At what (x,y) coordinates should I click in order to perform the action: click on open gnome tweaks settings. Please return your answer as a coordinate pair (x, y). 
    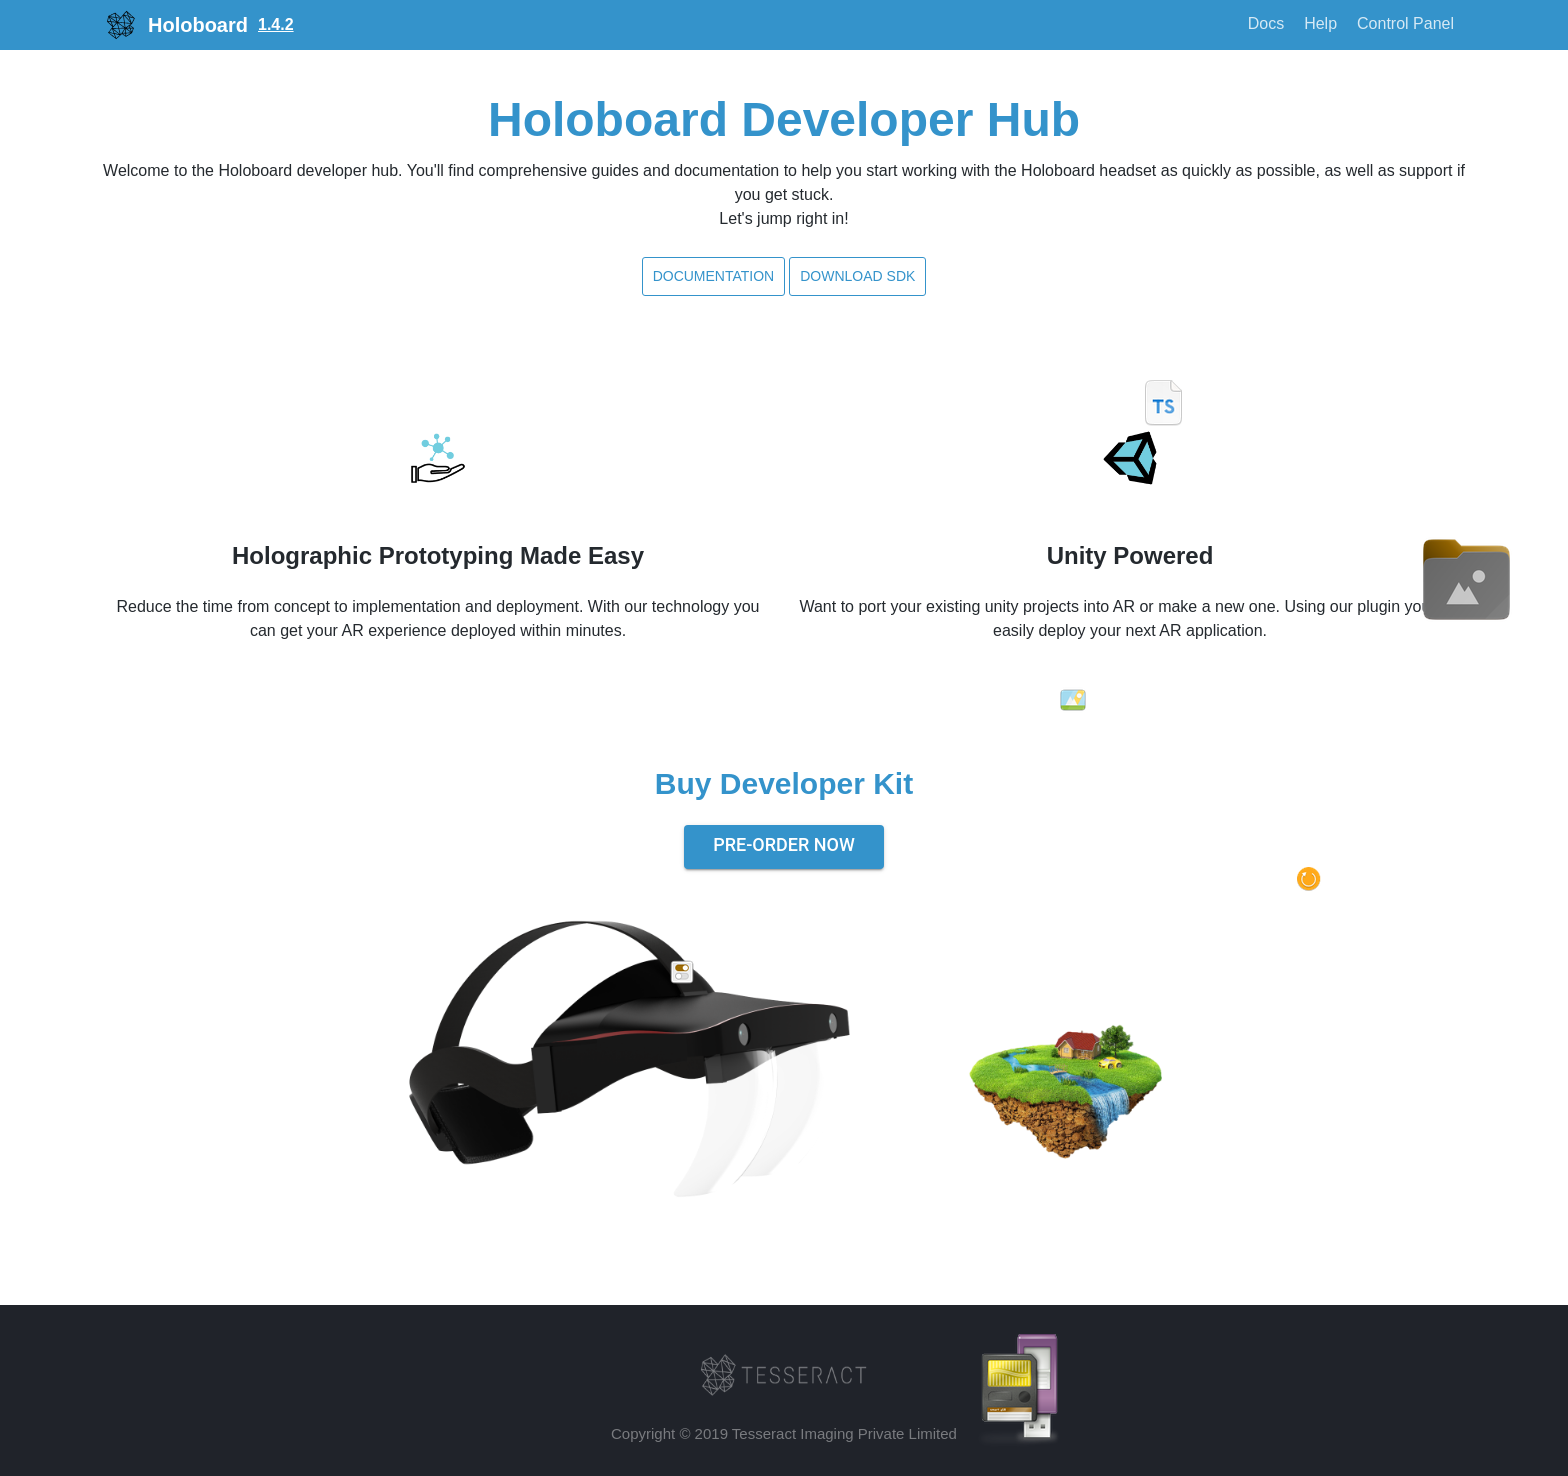
    Looking at the image, I should click on (682, 972).